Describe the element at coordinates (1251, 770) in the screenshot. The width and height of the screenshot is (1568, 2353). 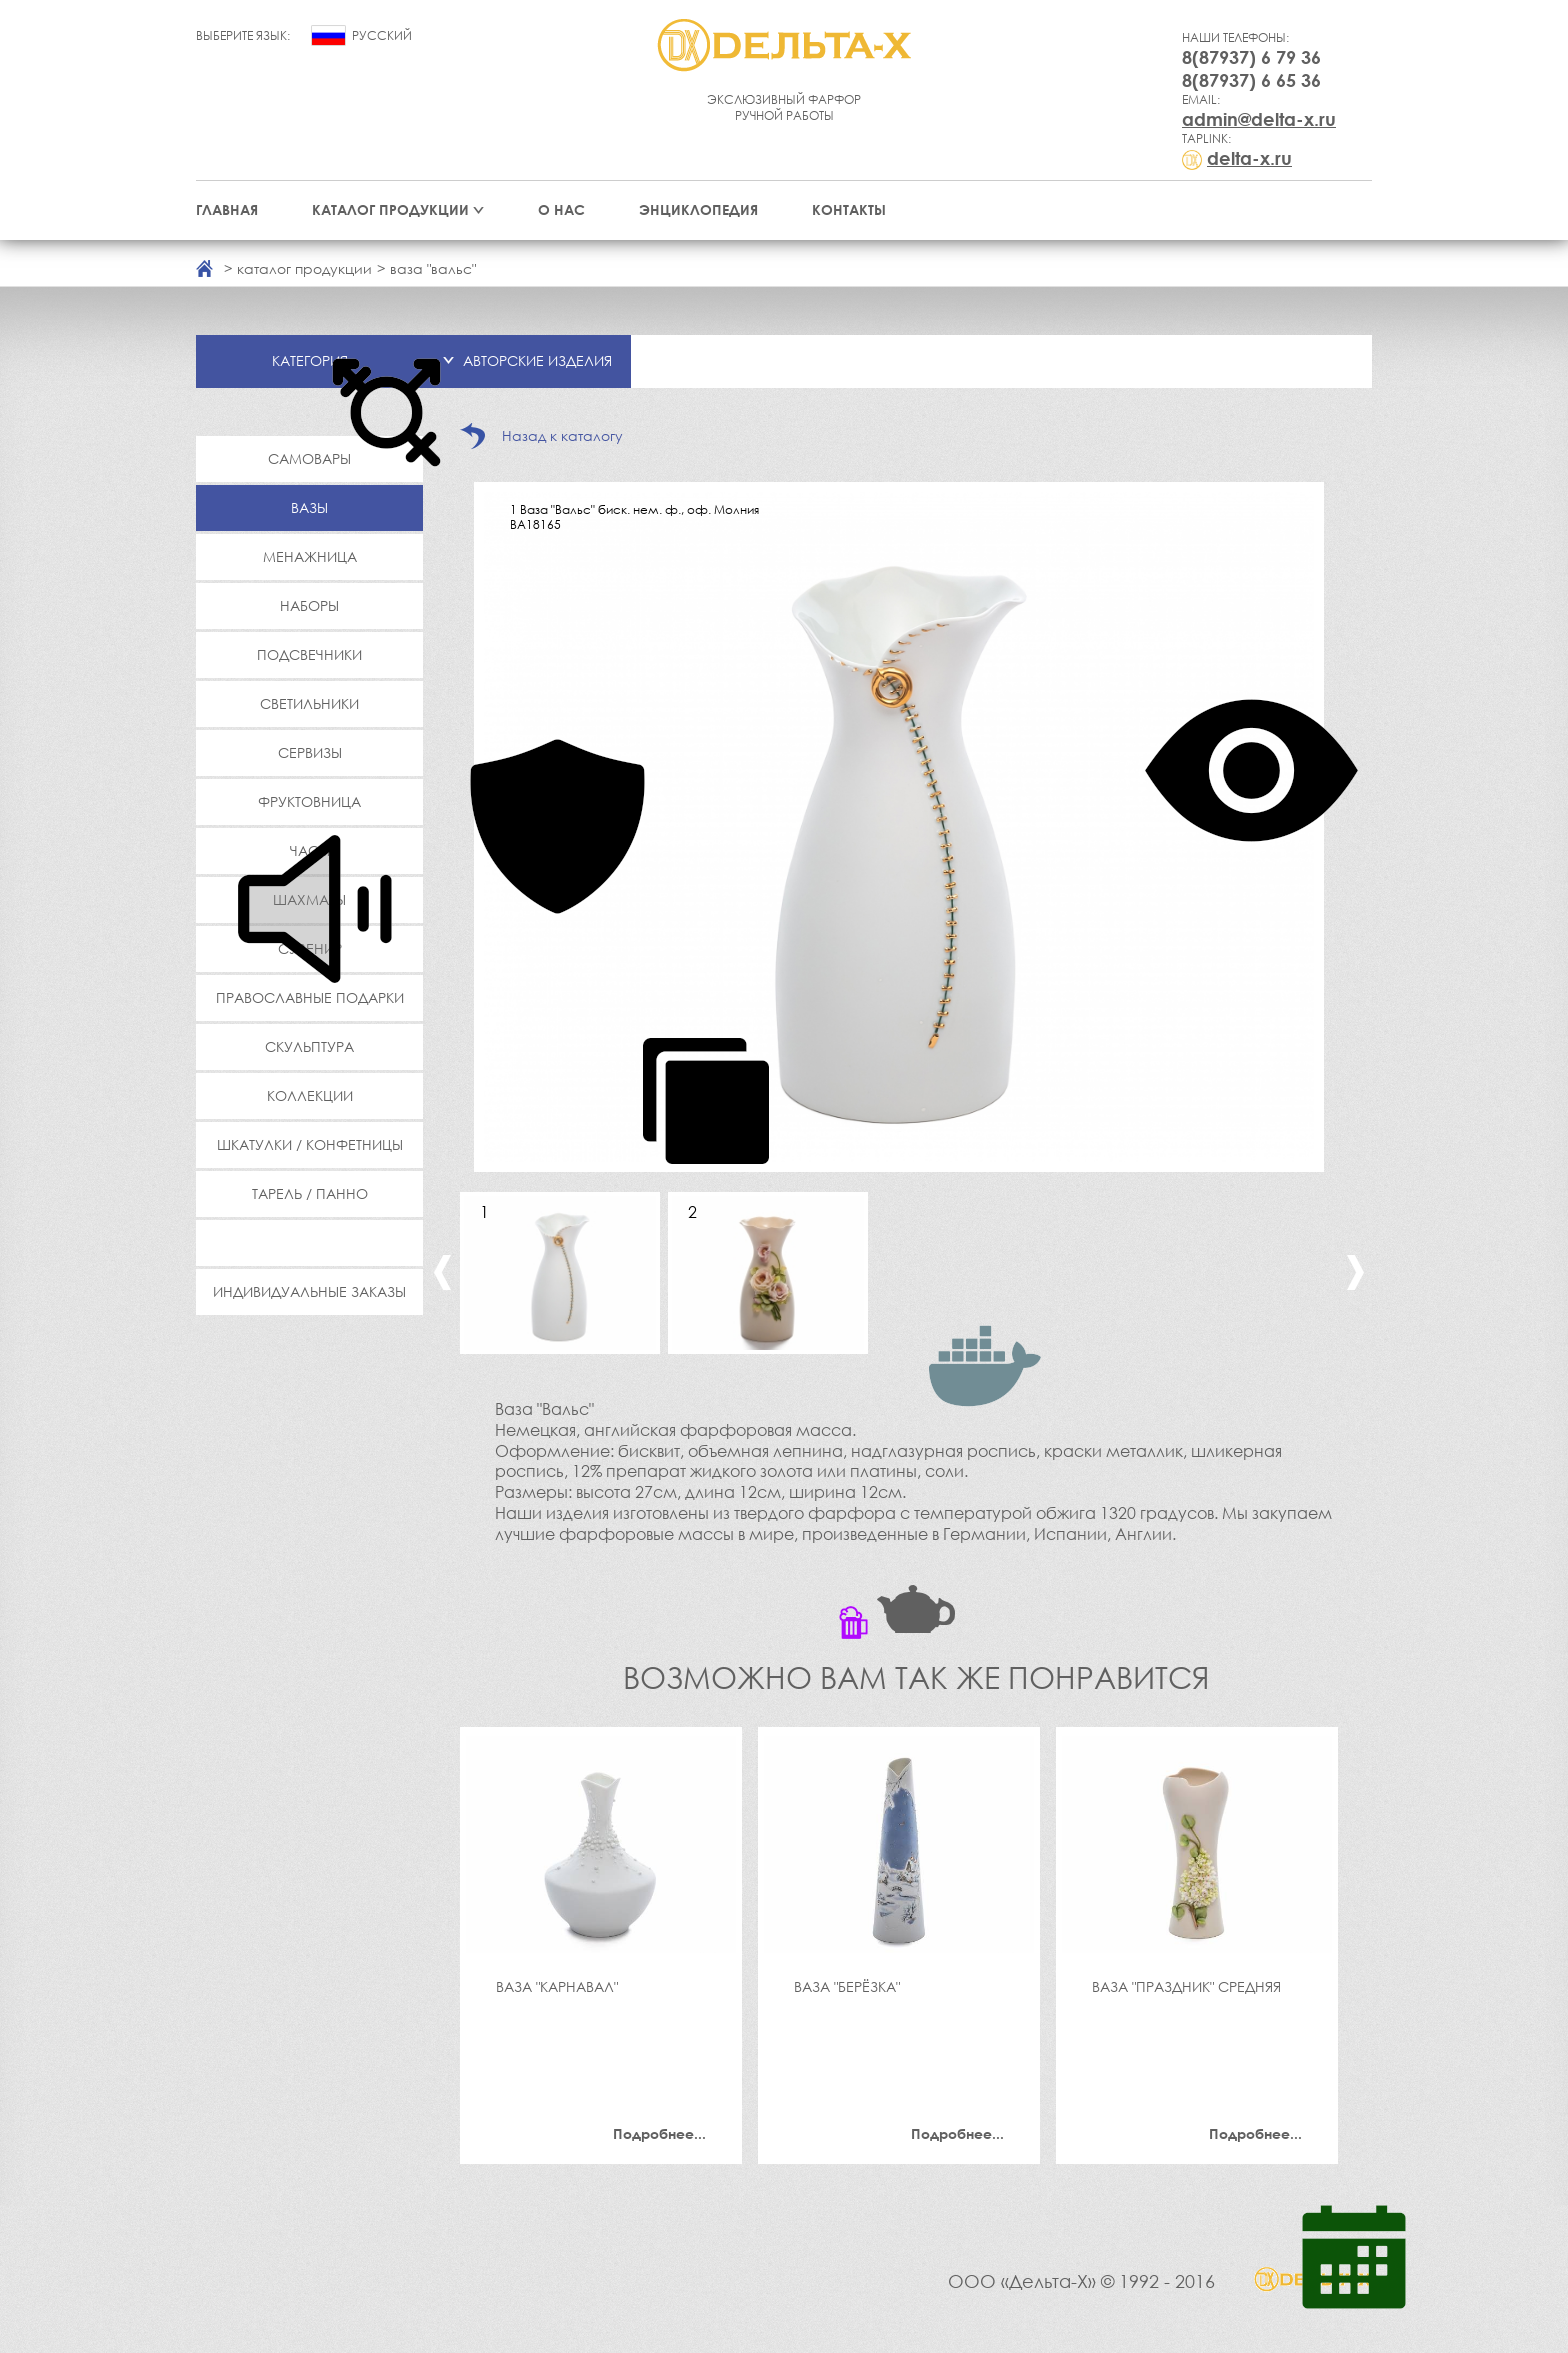
I see `view or preview content` at that location.